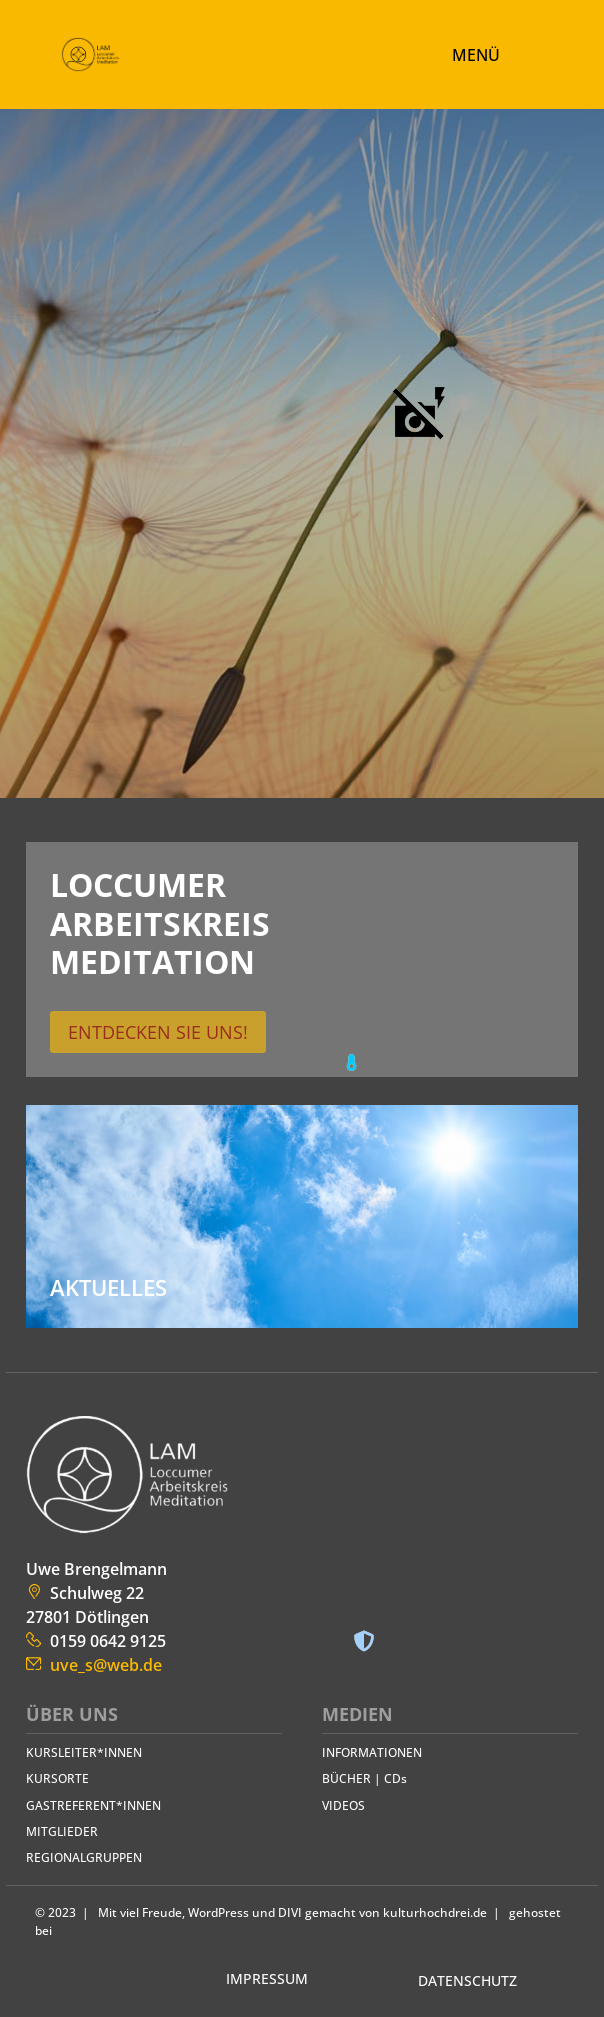 The height and width of the screenshot is (2017, 604). Describe the element at coordinates (351, 1062) in the screenshot. I see `indicates lowest temperature setting or reading` at that location.